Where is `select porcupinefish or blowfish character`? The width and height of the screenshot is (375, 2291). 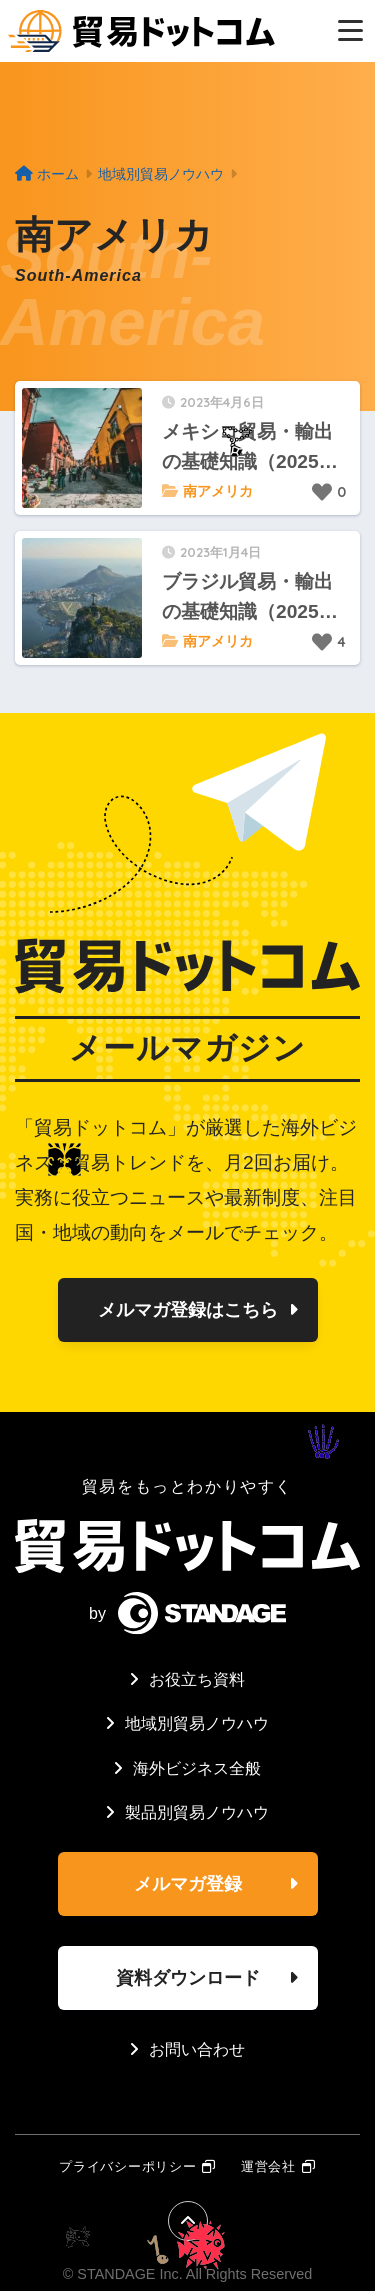 select porcupinefish or blowfish character is located at coordinates (201, 2245).